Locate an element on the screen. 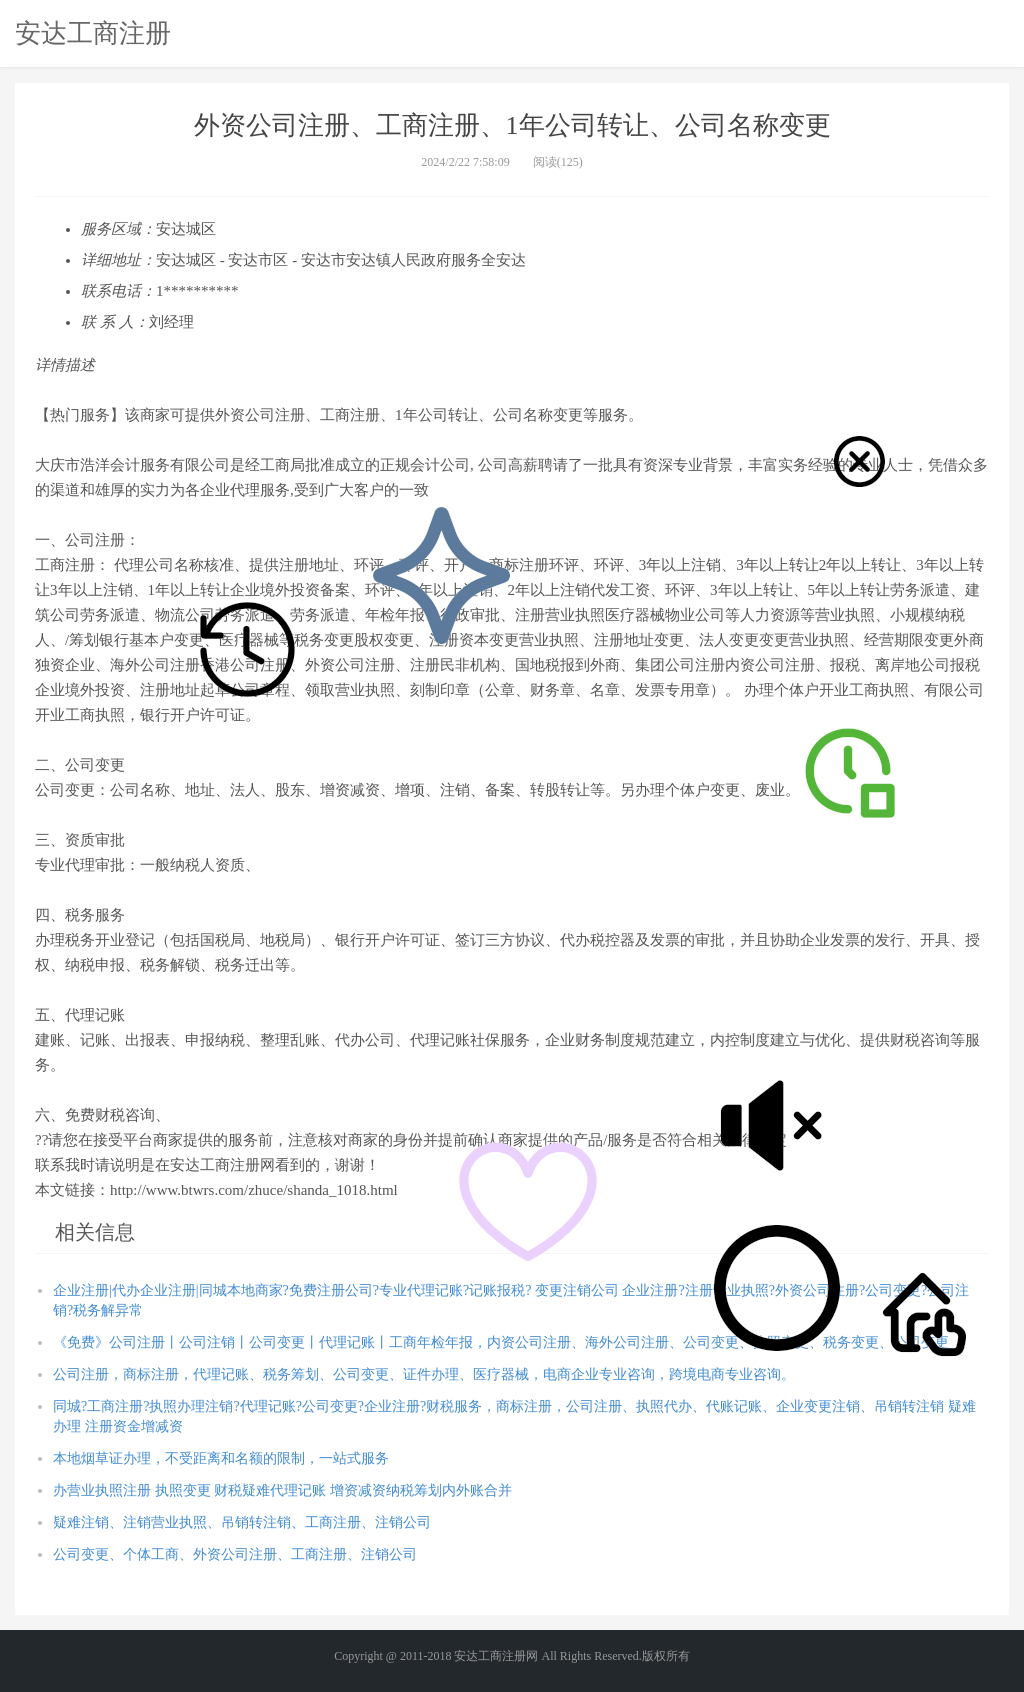 The height and width of the screenshot is (1692, 1024). unselected radio button or checkbox option is located at coordinates (777, 1288).